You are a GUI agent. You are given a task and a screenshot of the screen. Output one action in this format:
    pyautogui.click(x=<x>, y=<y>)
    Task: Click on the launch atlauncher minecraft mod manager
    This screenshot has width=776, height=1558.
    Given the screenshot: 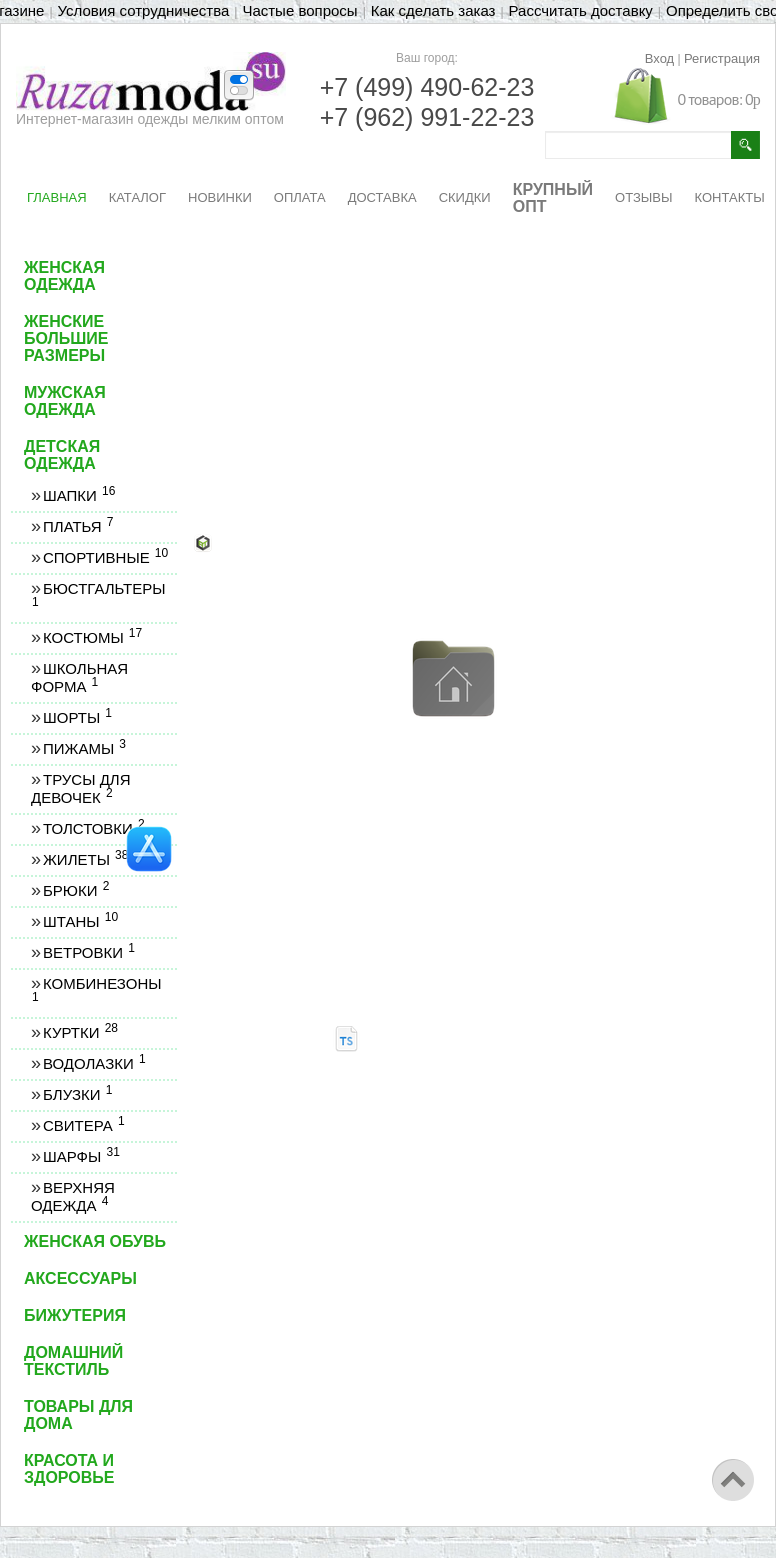 What is the action you would take?
    pyautogui.click(x=203, y=543)
    